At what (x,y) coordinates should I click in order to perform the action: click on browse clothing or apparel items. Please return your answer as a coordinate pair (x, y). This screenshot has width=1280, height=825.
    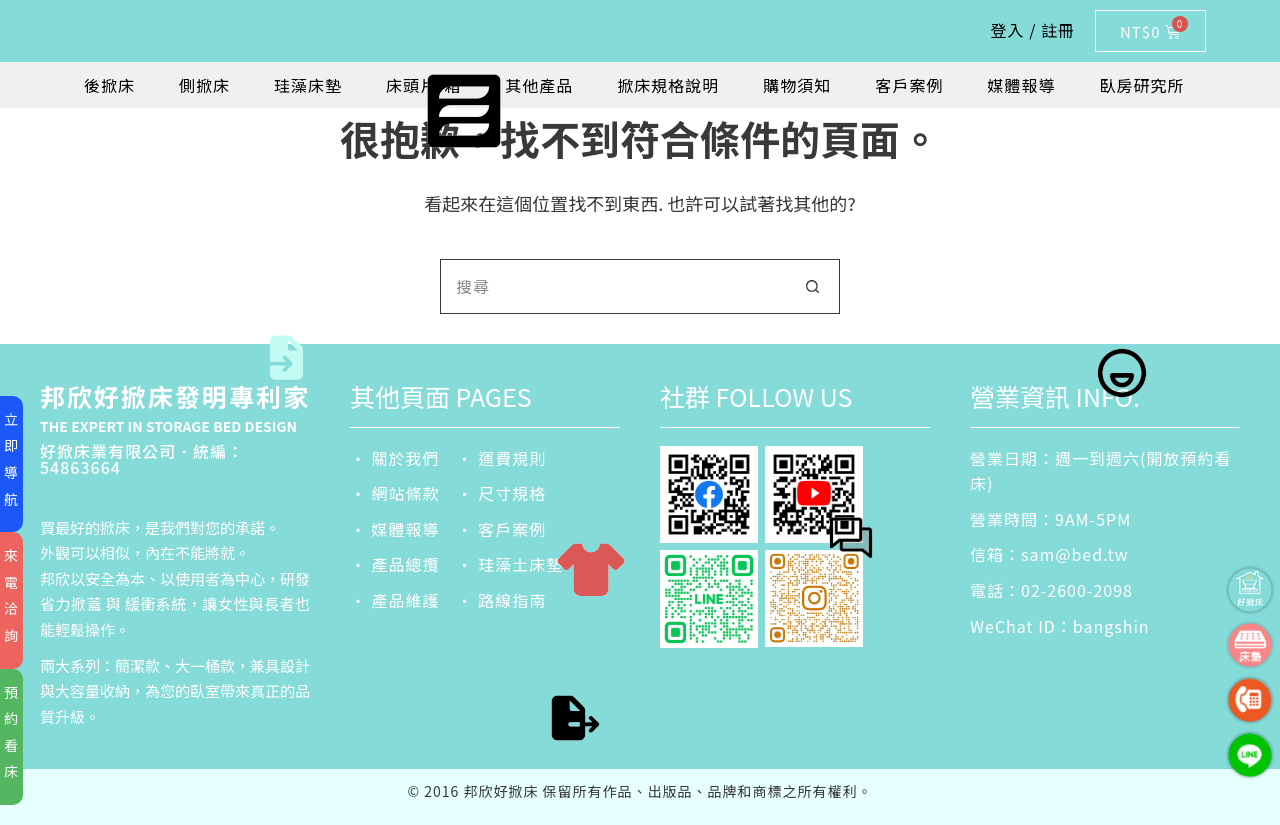
    Looking at the image, I should click on (591, 568).